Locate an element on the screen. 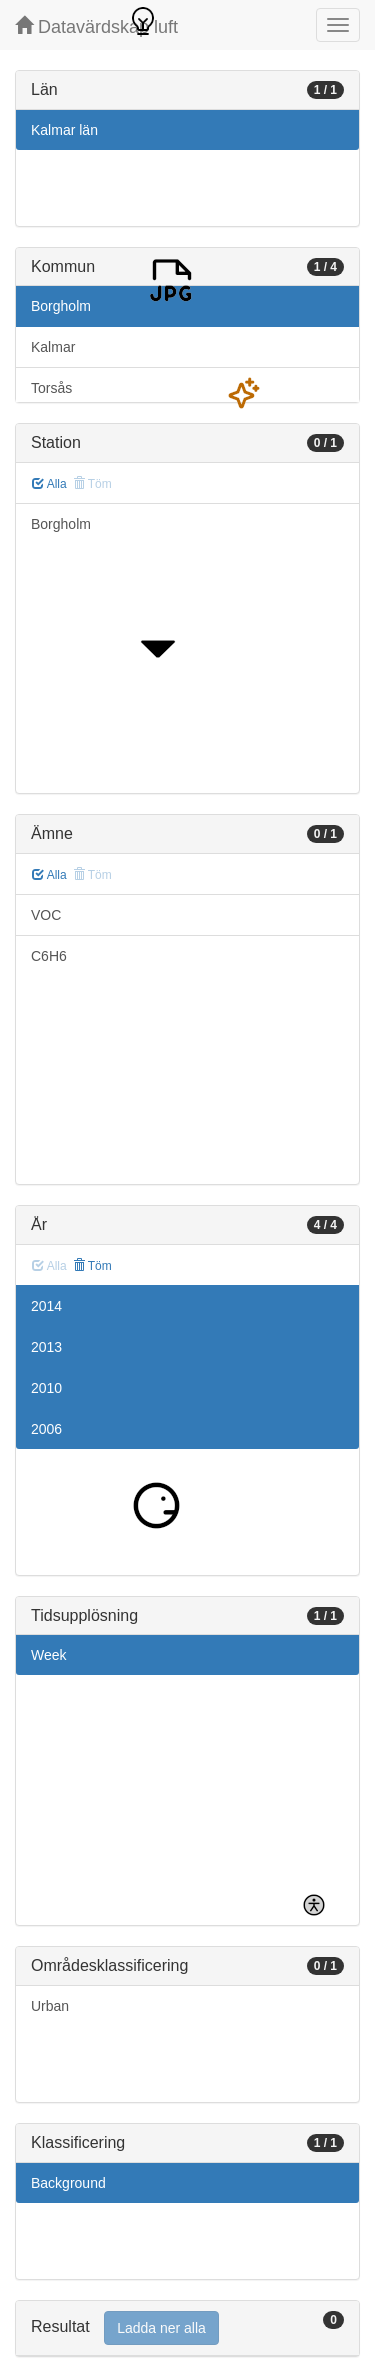 The height and width of the screenshot is (2377, 375). expand a dropdown menu or list is located at coordinates (158, 649).